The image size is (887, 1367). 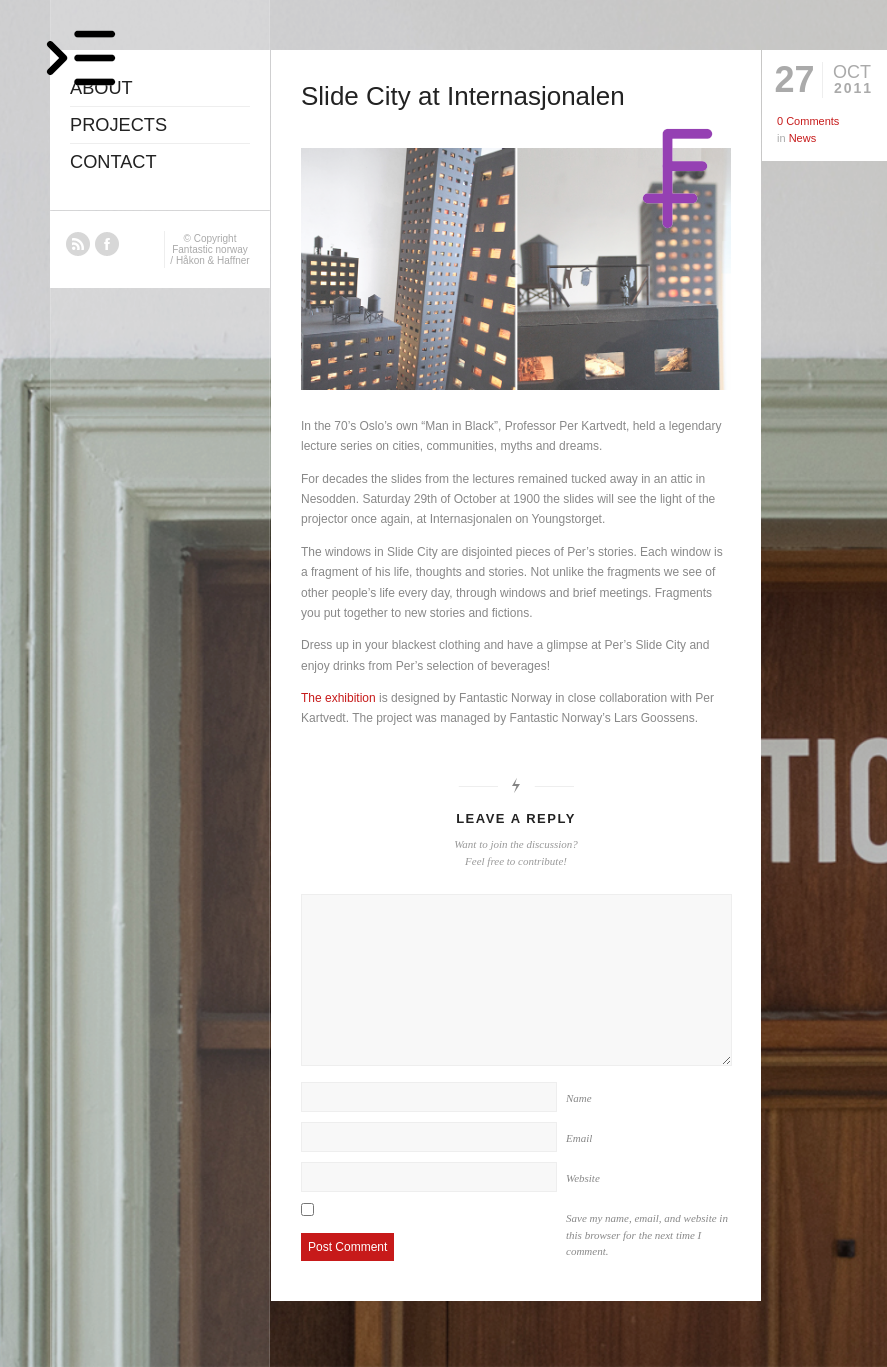 I want to click on increase list indentation, so click(x=81, y=58).